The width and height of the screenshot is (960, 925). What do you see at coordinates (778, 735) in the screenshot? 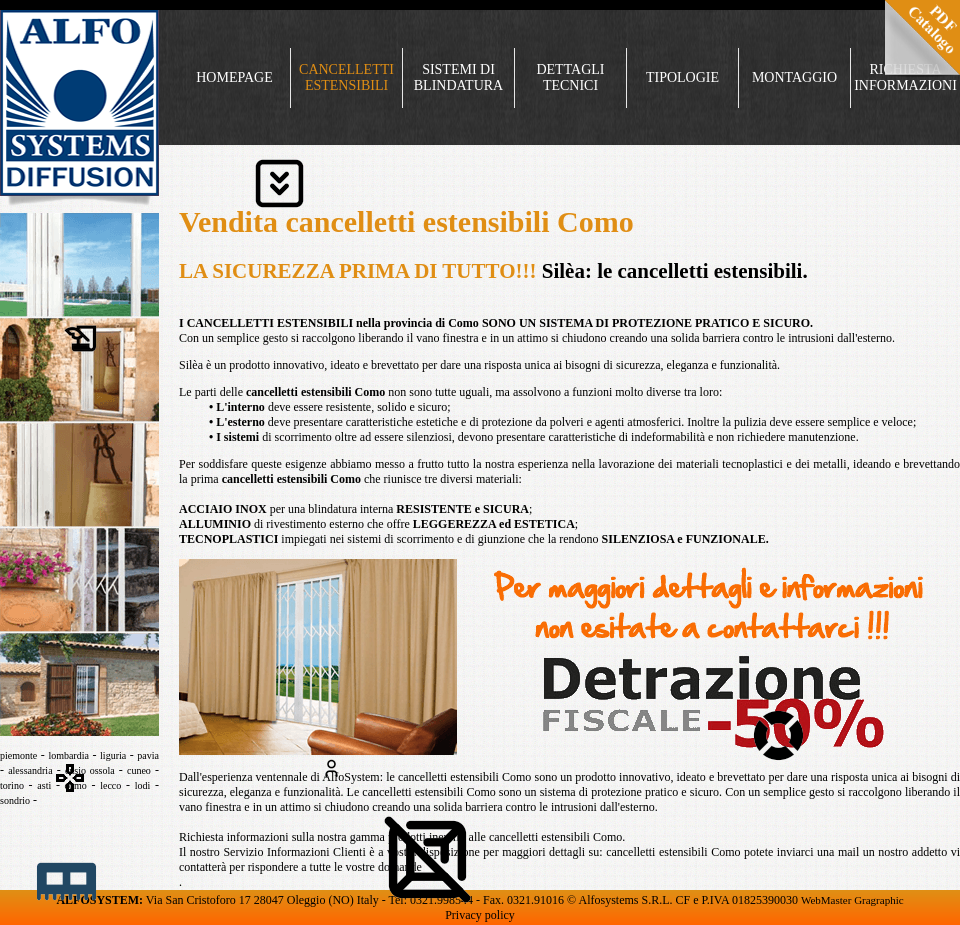
I see `access help or support center` at bounding box center [778, 735].